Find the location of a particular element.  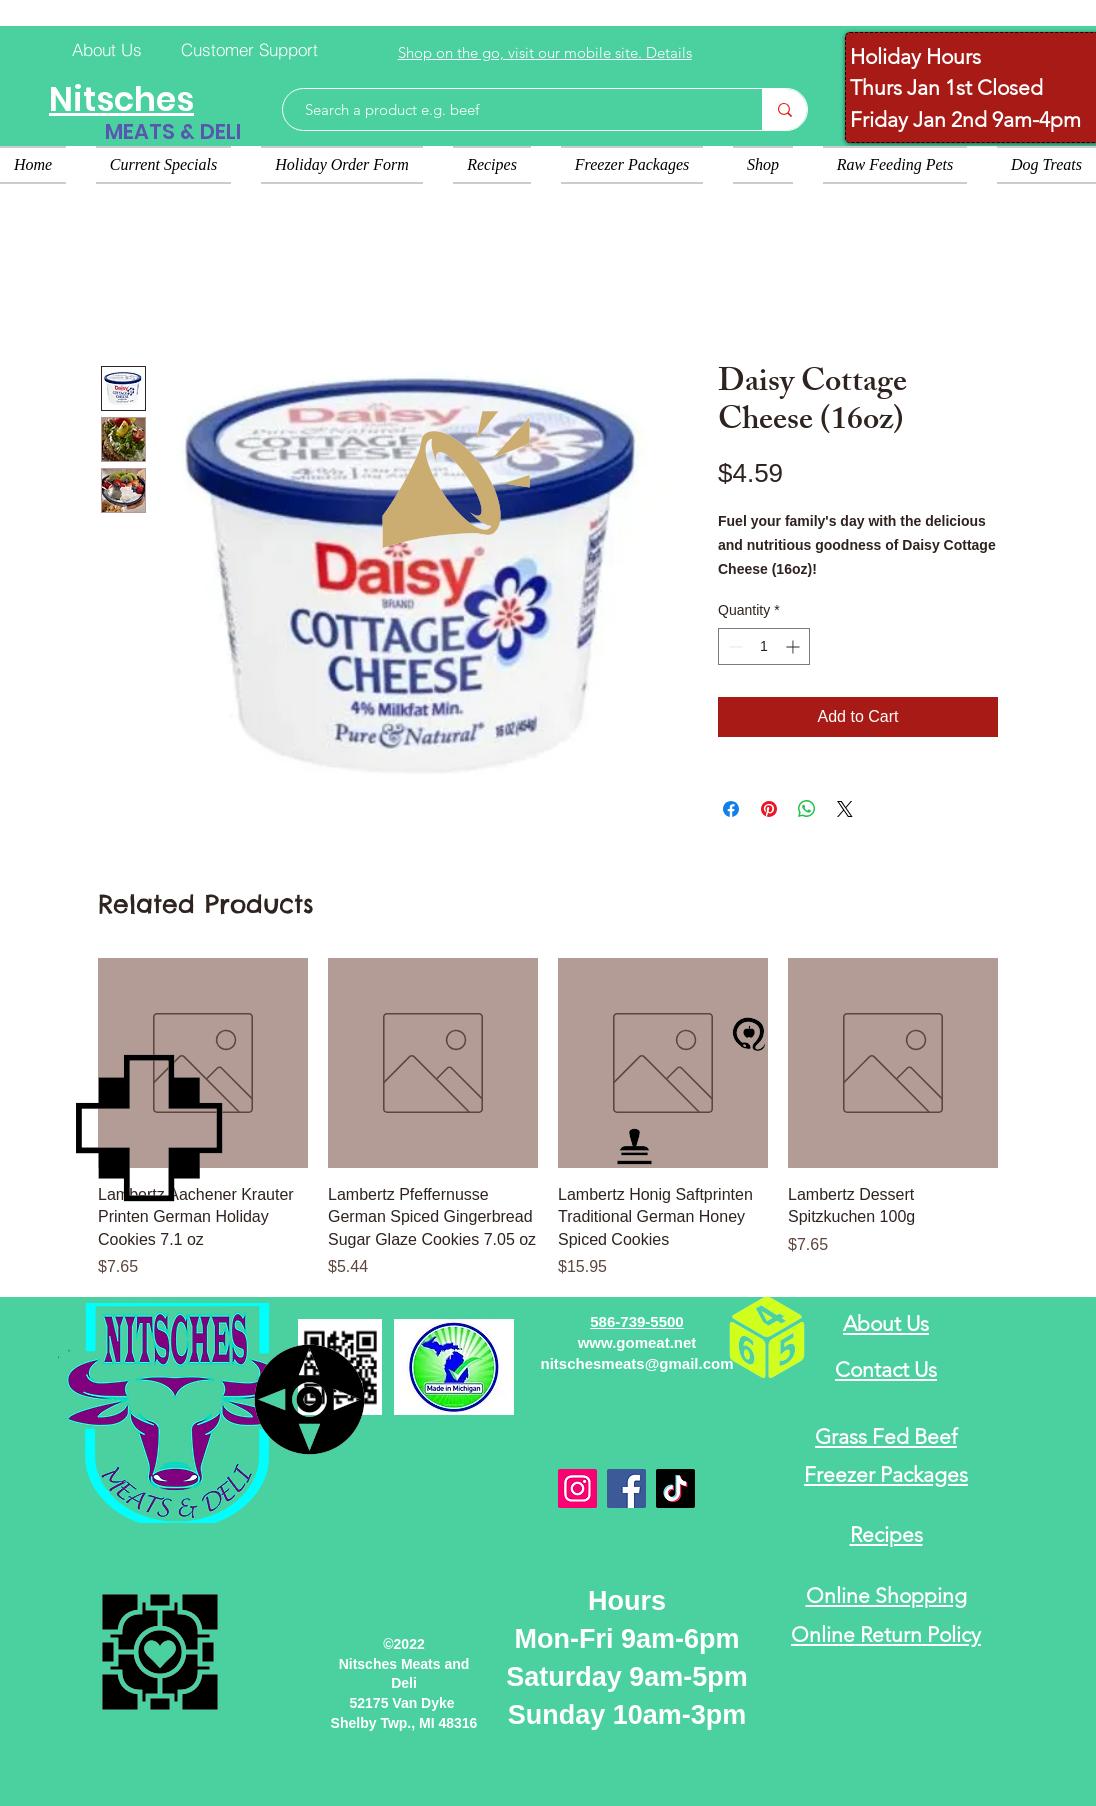

companion cube item or collectible from Portal is located at coordinates (160, 1652).